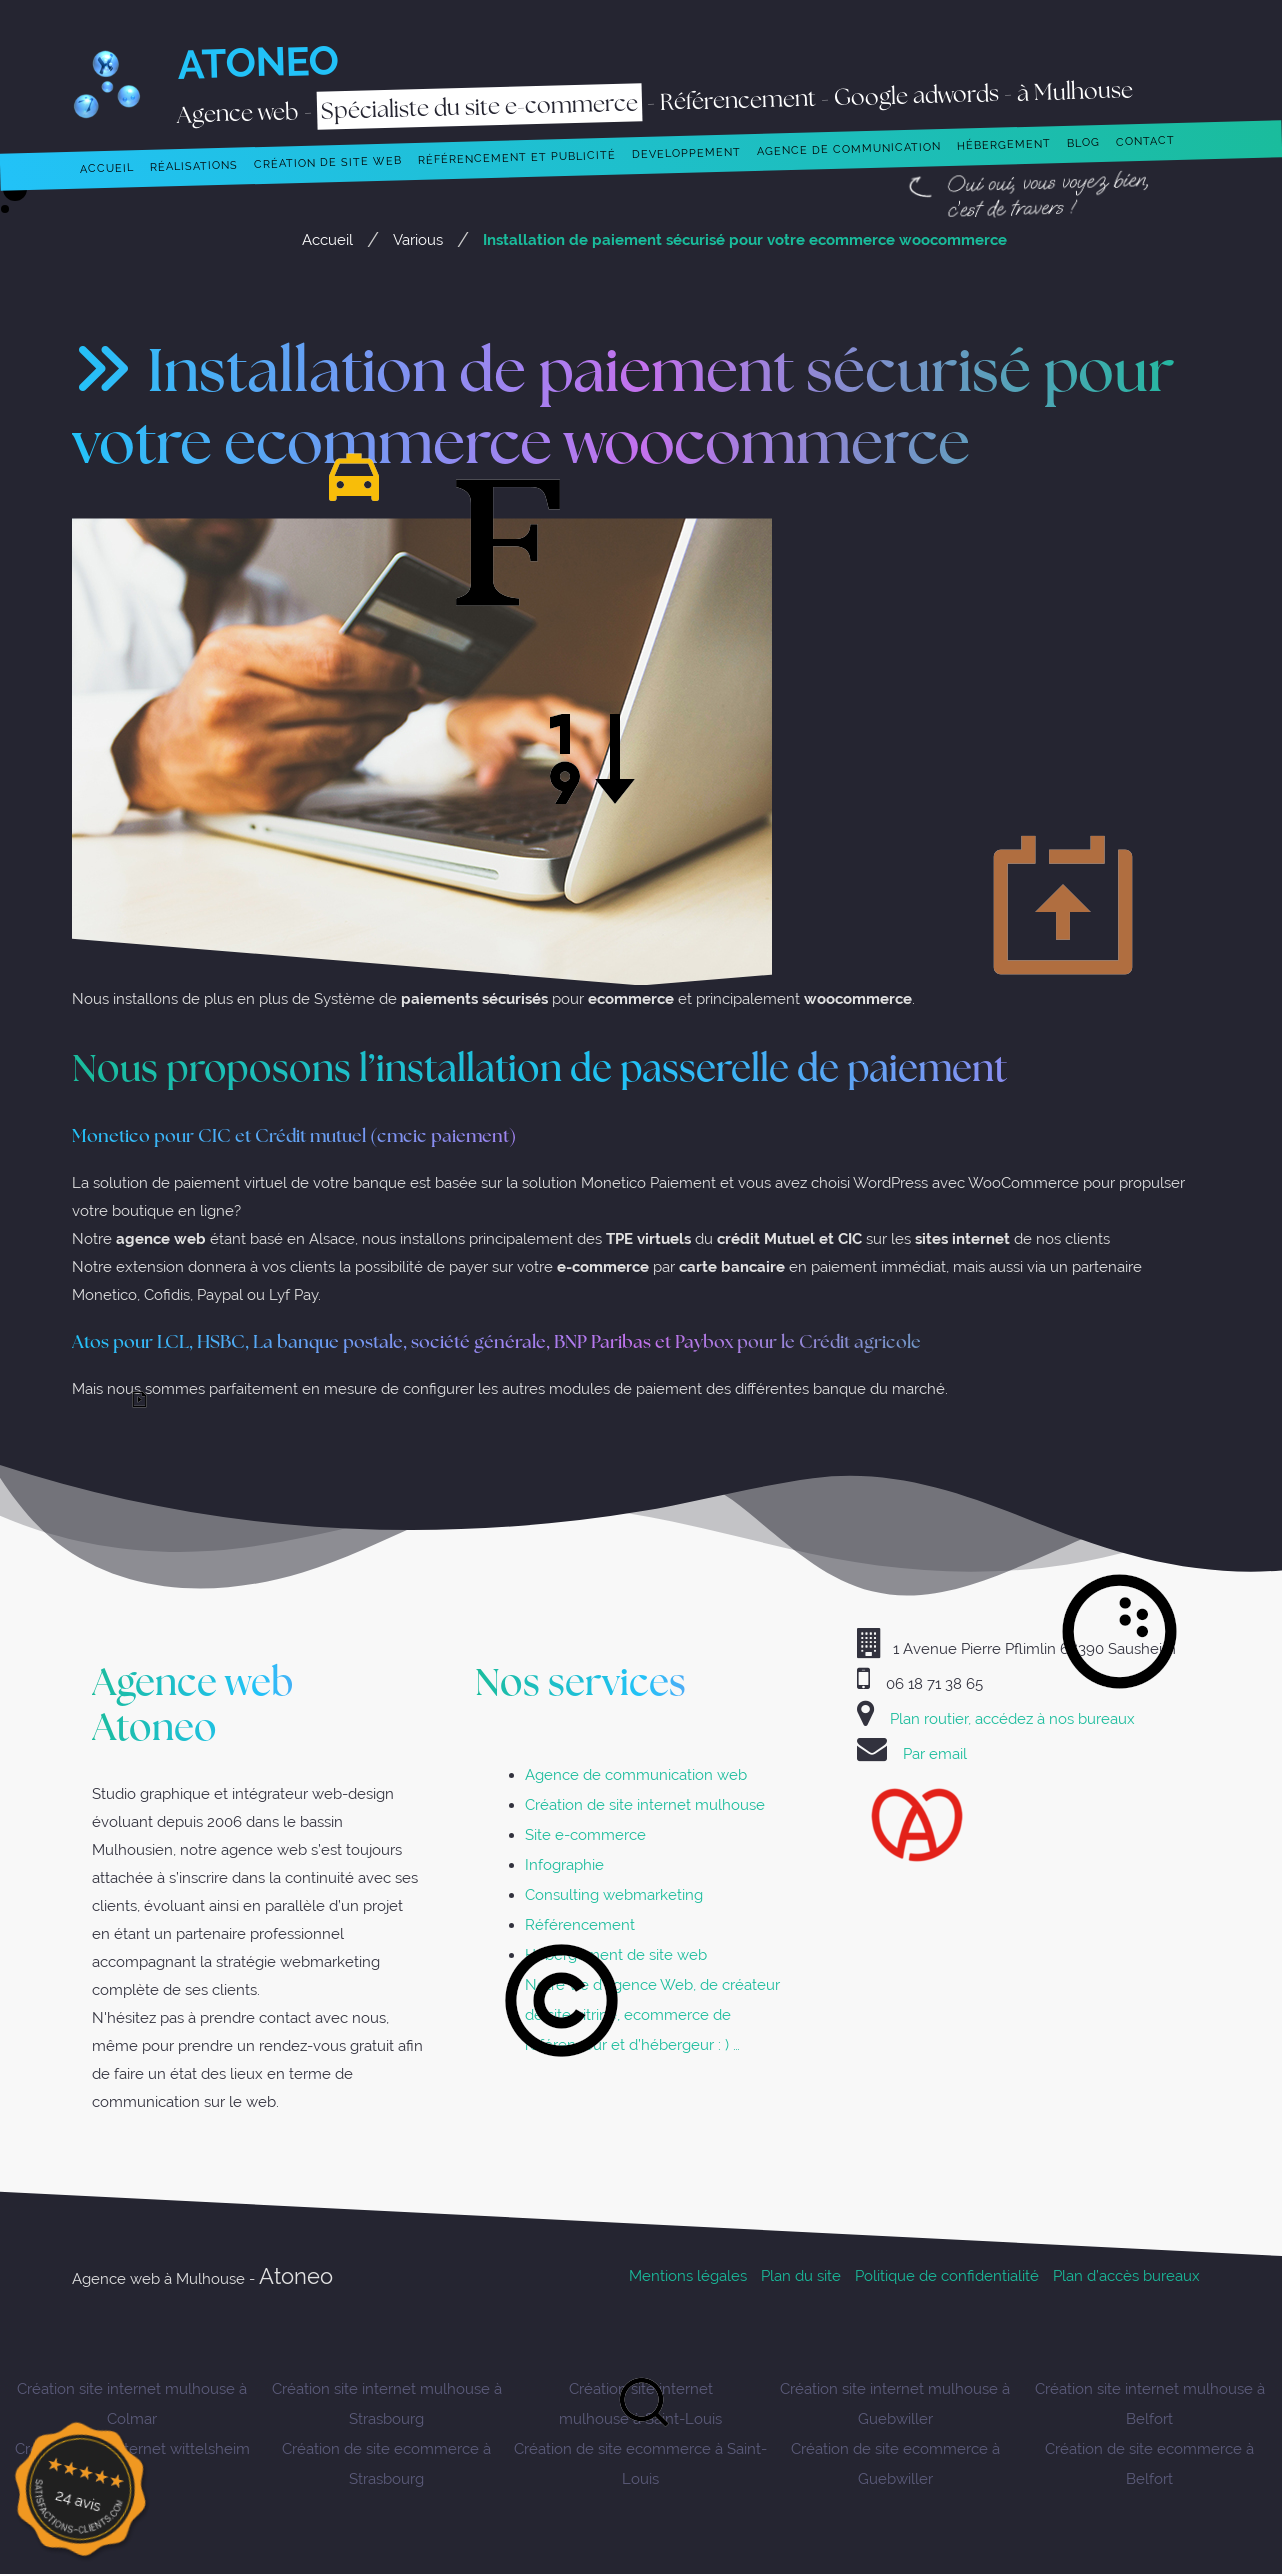  I want to click on request a taxi or rideshare, so click(354, 476).